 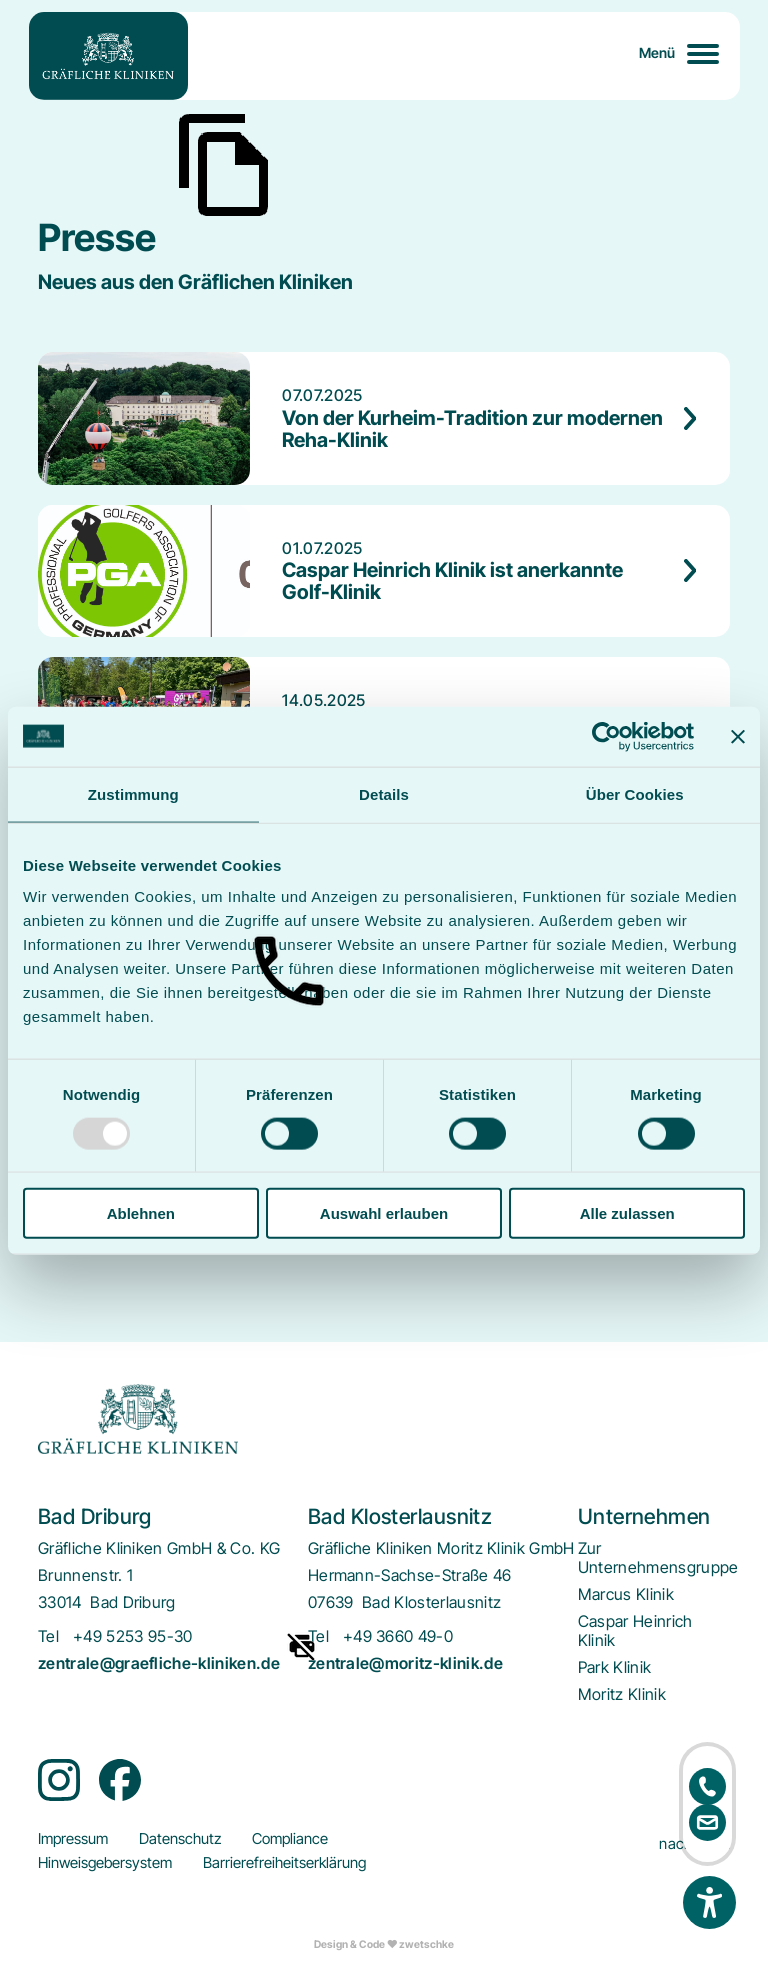 What do you see at coordinates (302, 1646) in the screenshot?
I see `printing is currently unavailable` at bounding box center [302, 1646].